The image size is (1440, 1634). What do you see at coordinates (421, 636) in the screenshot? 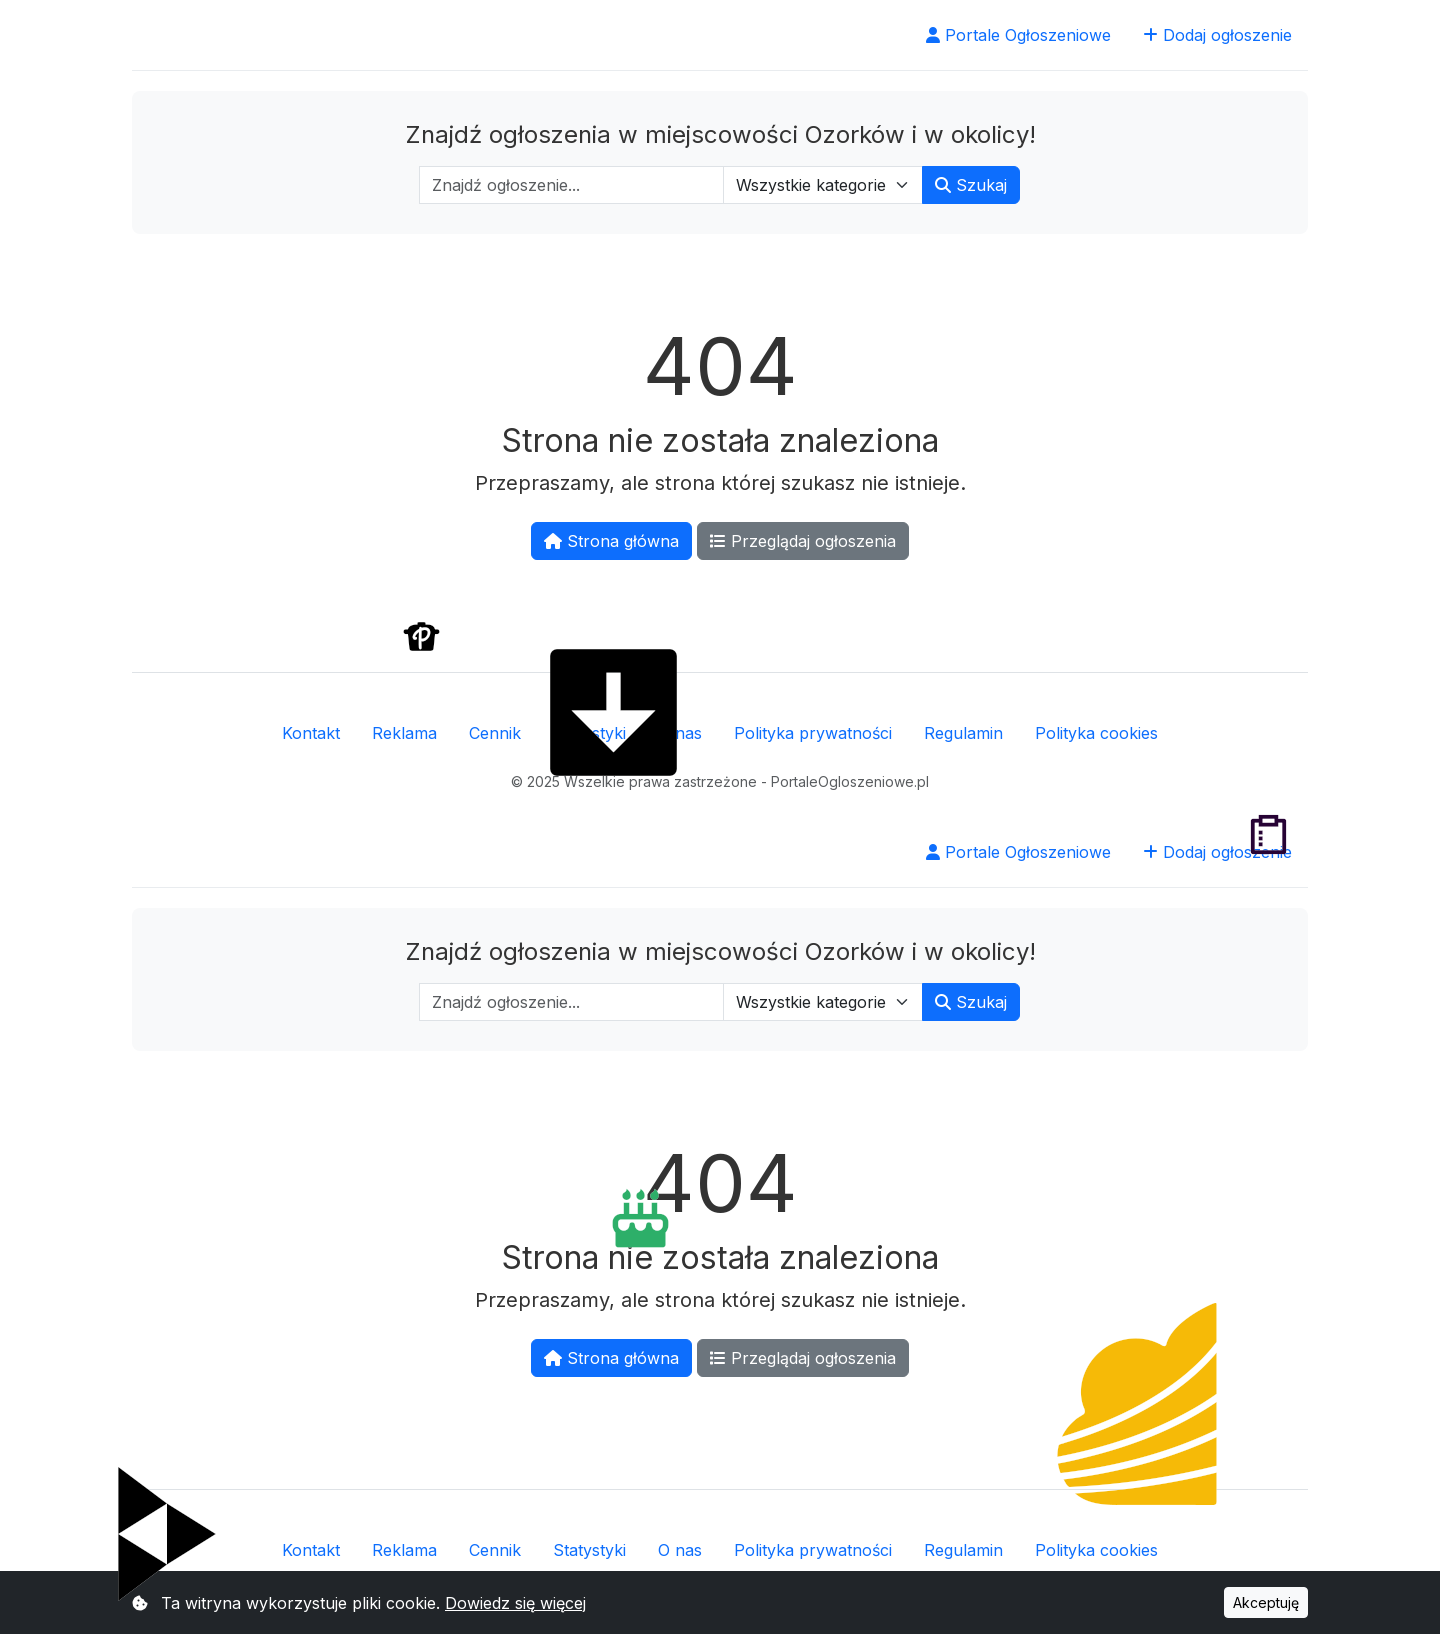
I see `open the palfed app or service` at bounding box center [421, 636].